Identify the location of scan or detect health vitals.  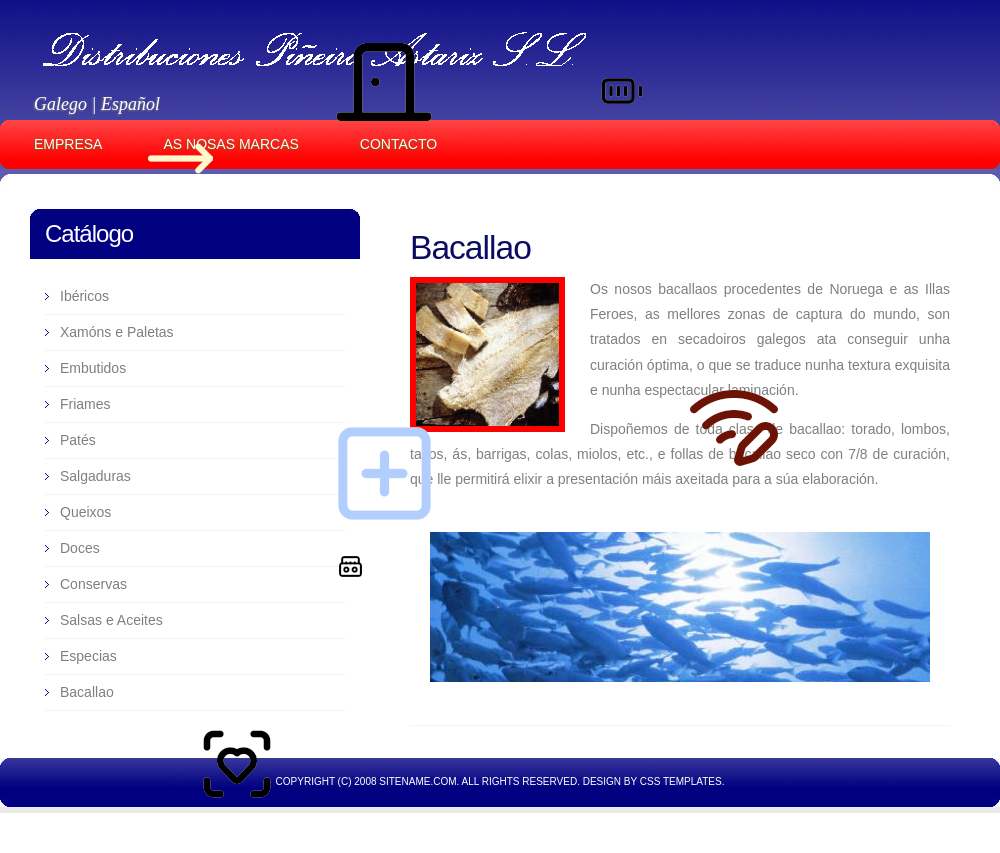
(237, 764).